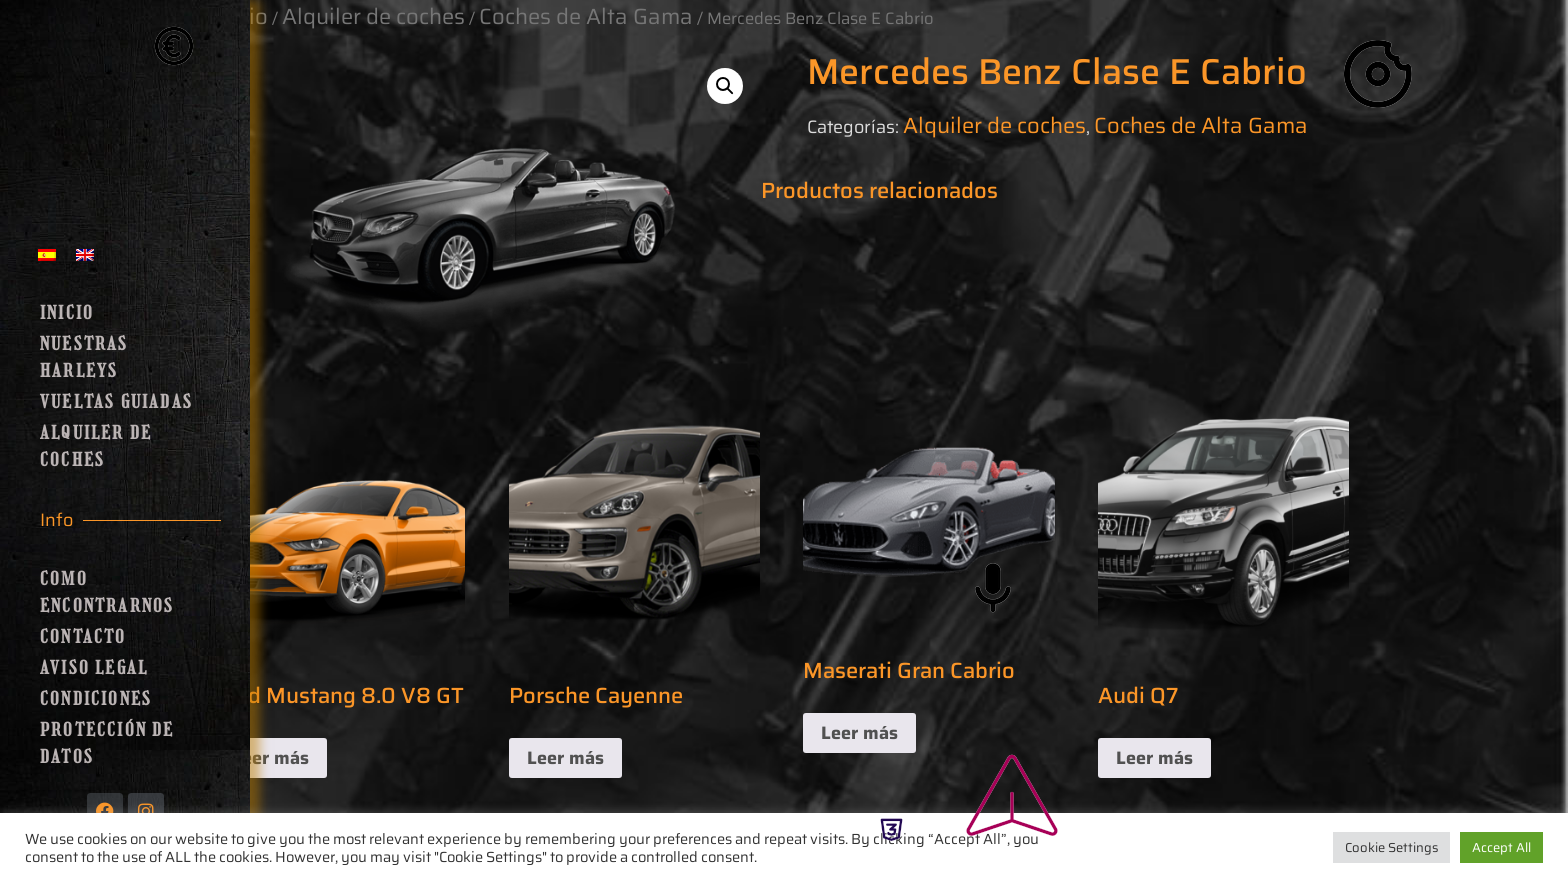 This screenshot has width=1568, height=882. Describe the element at coordinates (891, 829) in the screenshot. I see `indicates CSS3 styling or stylesheet functionality` at that location.